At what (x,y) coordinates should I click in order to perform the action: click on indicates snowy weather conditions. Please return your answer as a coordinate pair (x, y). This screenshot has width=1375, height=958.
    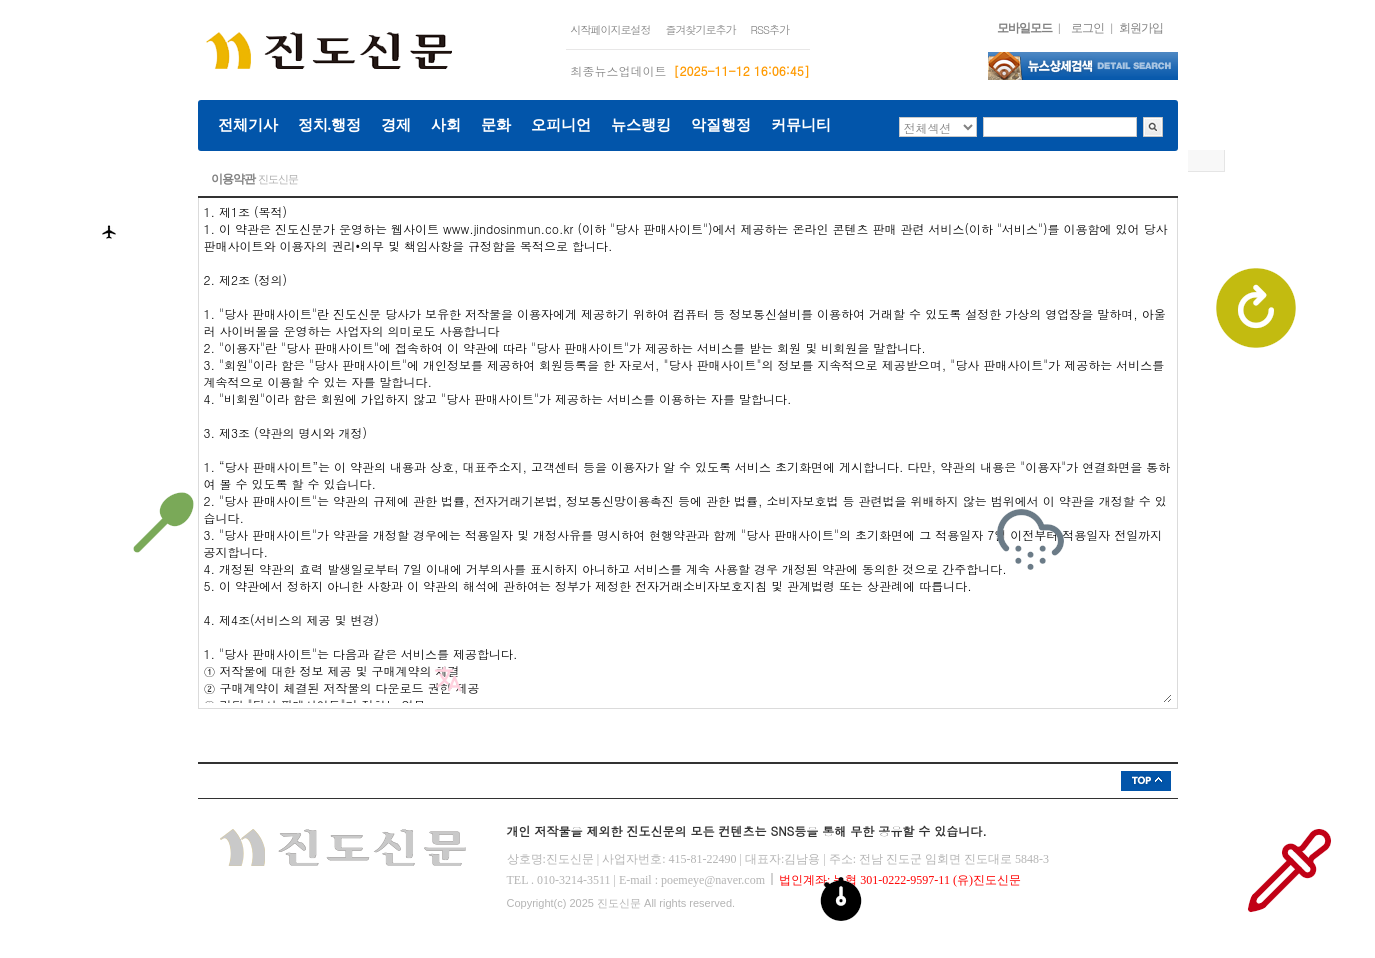
    Looking at the image, I should click on (1030, 539).